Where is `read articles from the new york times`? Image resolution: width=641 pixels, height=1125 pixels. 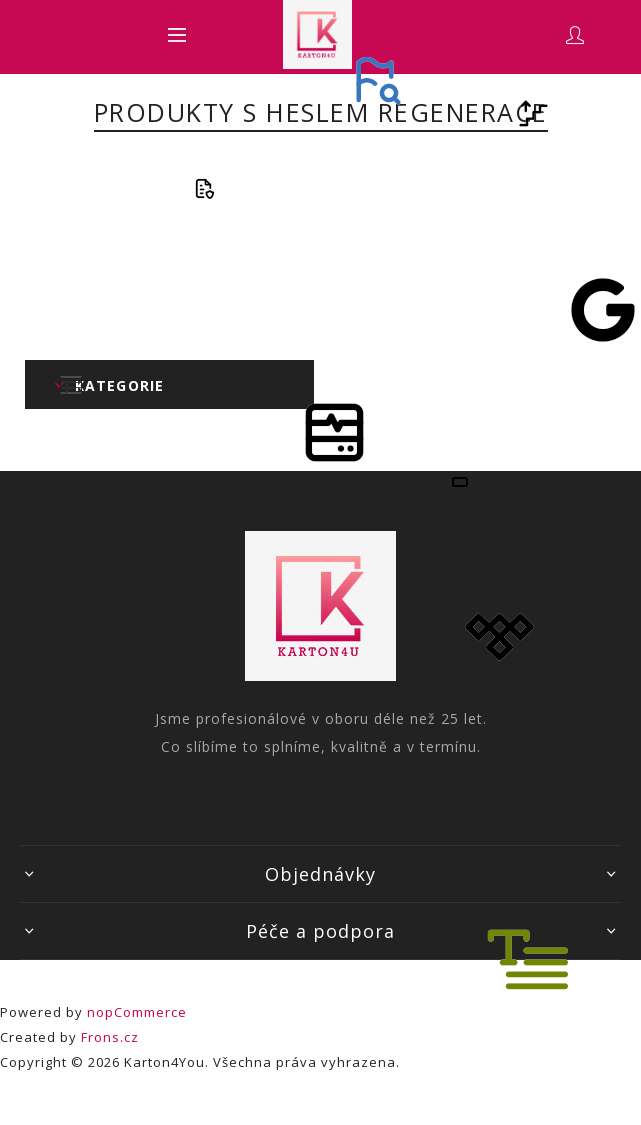
read articles from the new york times is located at coordinates (526, 959).